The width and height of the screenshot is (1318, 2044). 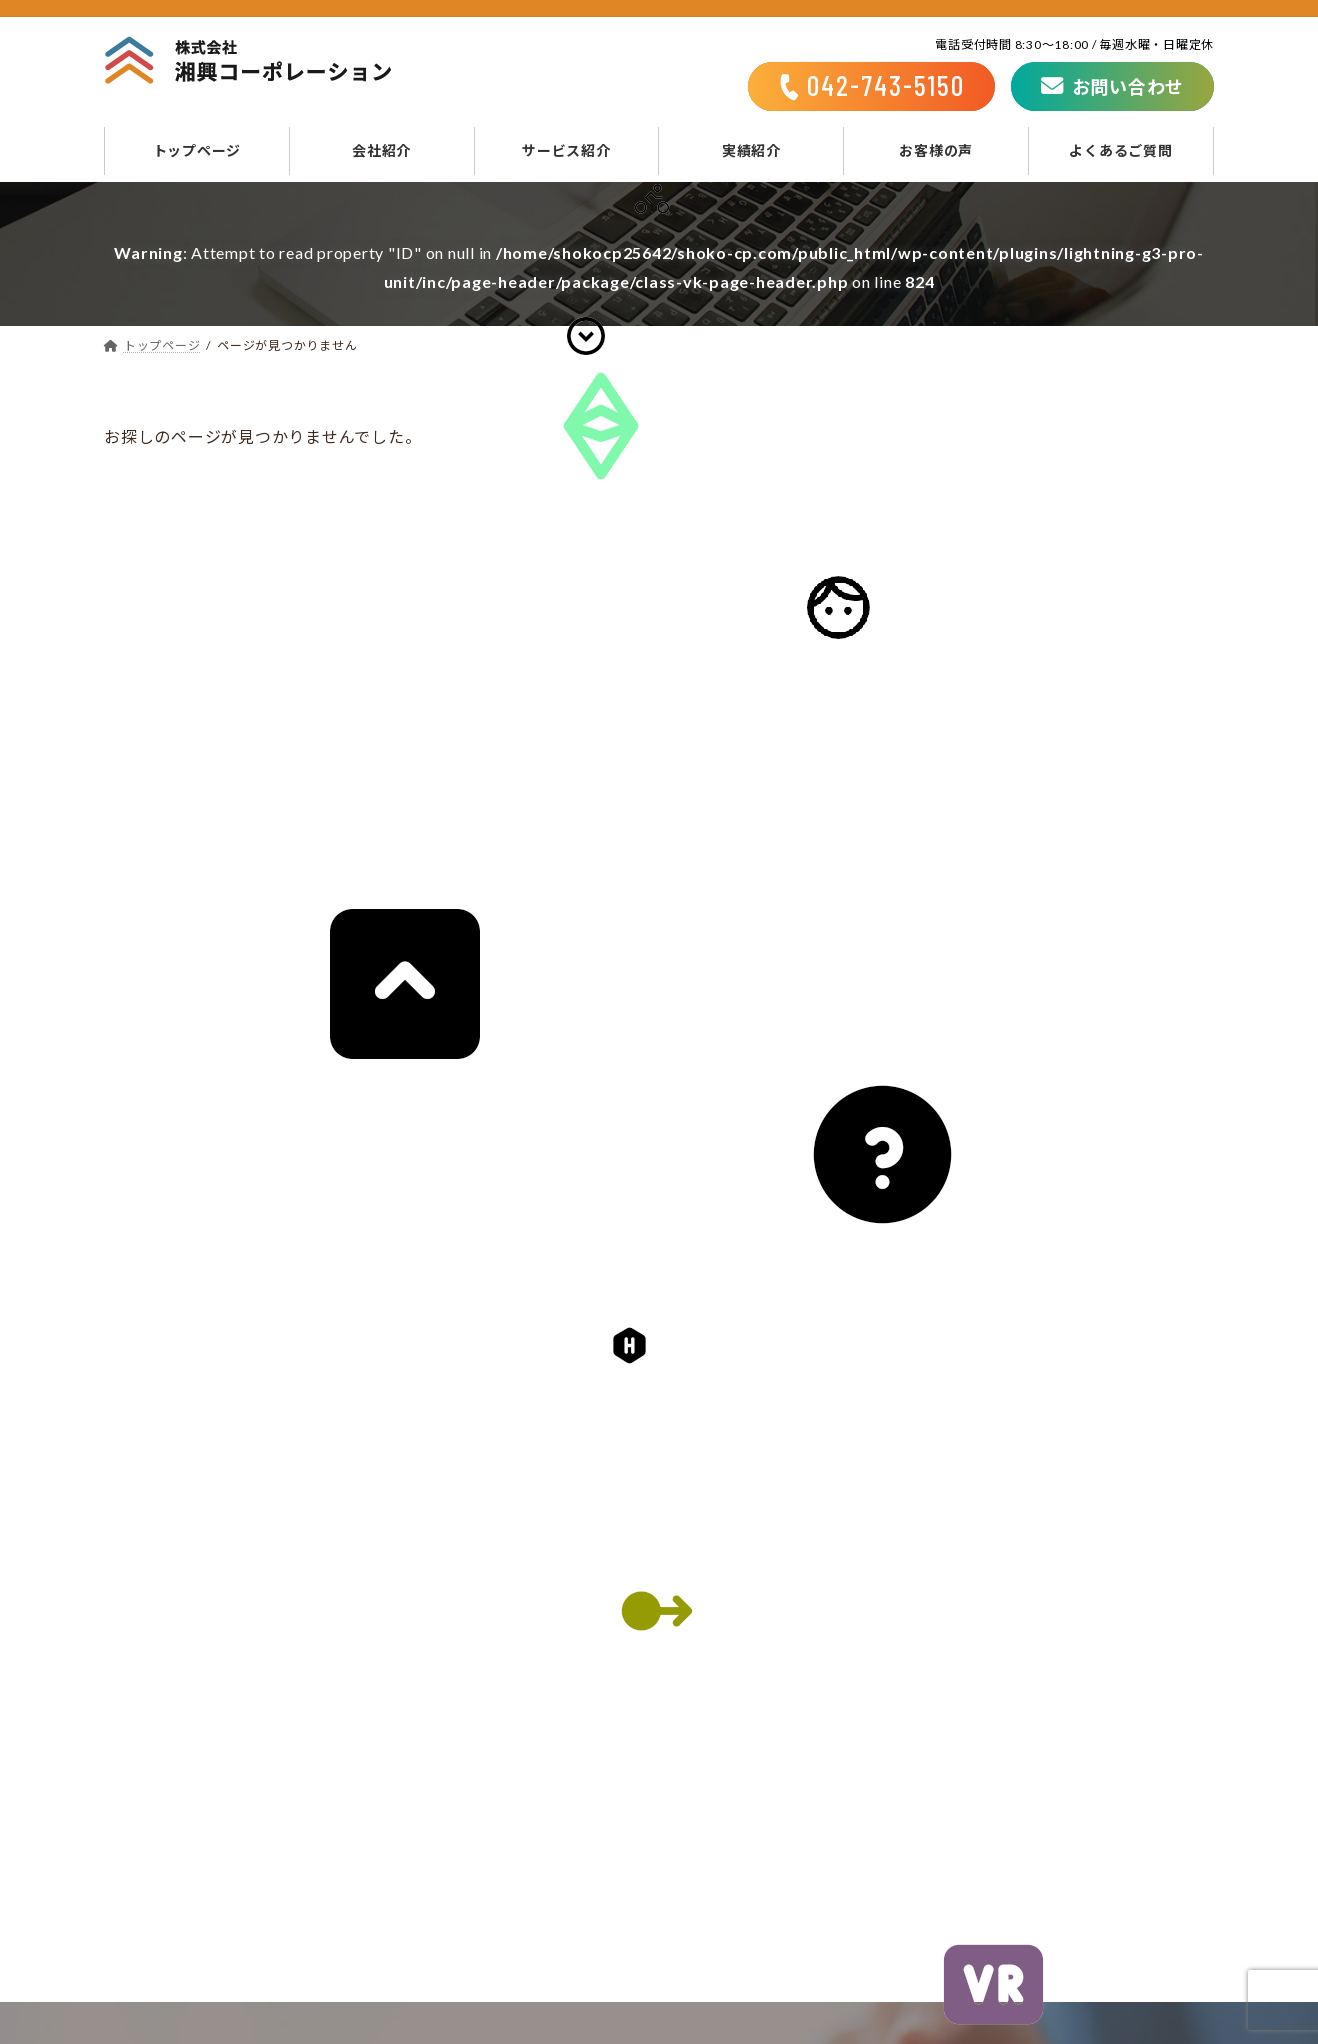 What do you see at coordinates (657, 1611) in the screenshot?
I see `swipe right to continue or accept` at bounding box center [657, 1611].